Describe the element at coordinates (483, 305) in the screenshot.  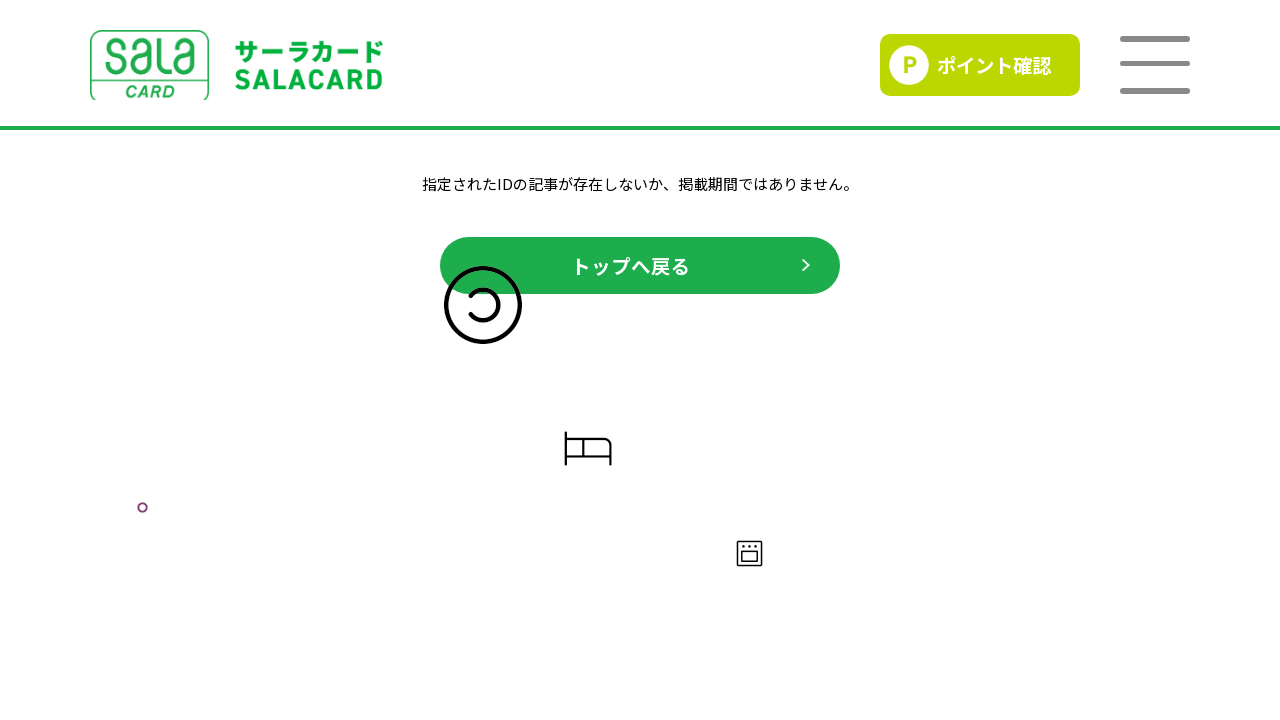
I see `indicates copyleft licensing on content` at that location.